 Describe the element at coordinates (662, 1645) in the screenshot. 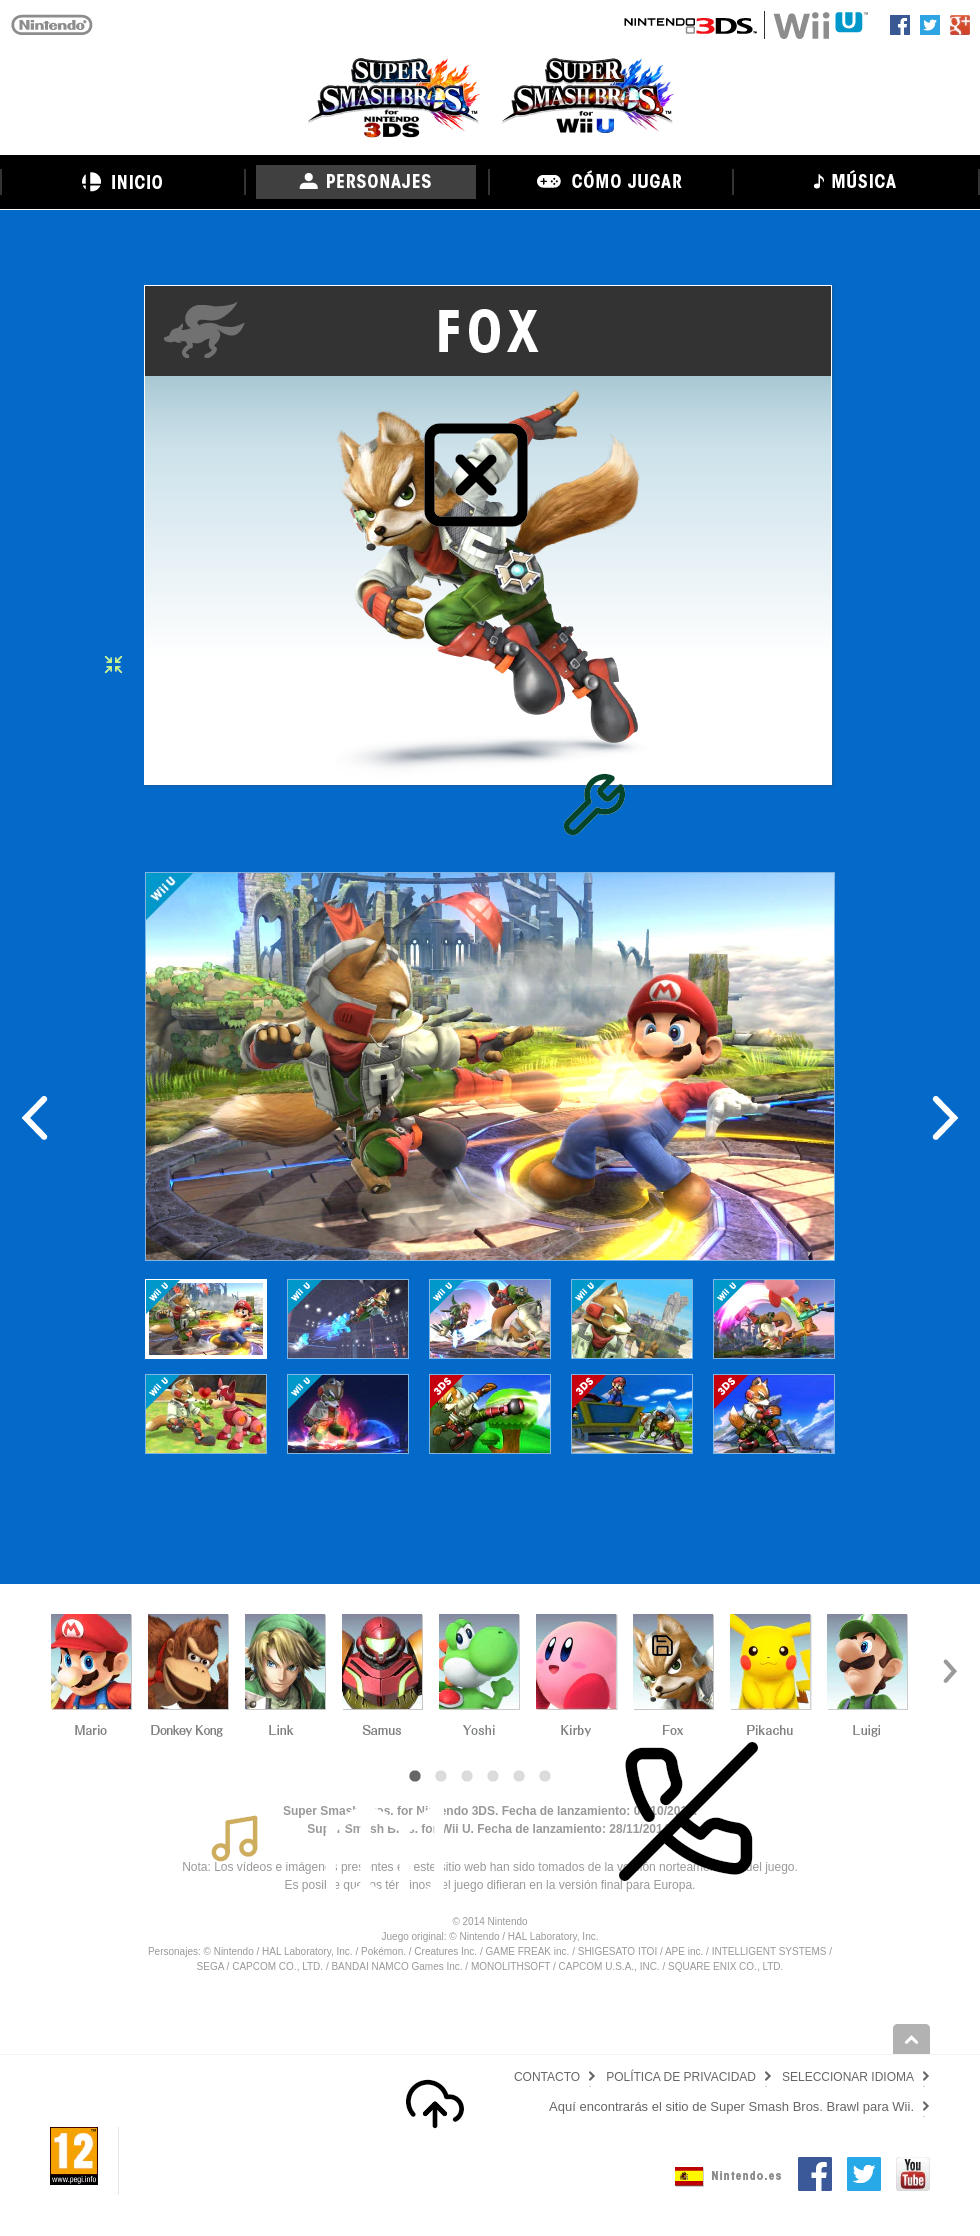

I see `save current file or document` at that location.